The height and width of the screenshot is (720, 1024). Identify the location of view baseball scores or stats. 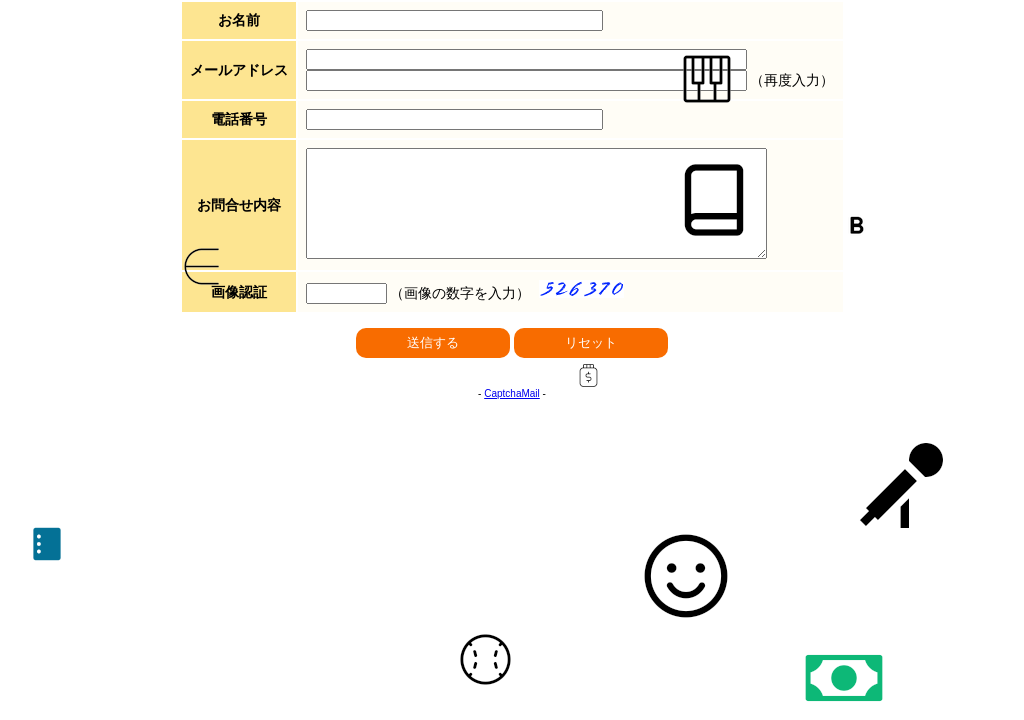
(485, 659).